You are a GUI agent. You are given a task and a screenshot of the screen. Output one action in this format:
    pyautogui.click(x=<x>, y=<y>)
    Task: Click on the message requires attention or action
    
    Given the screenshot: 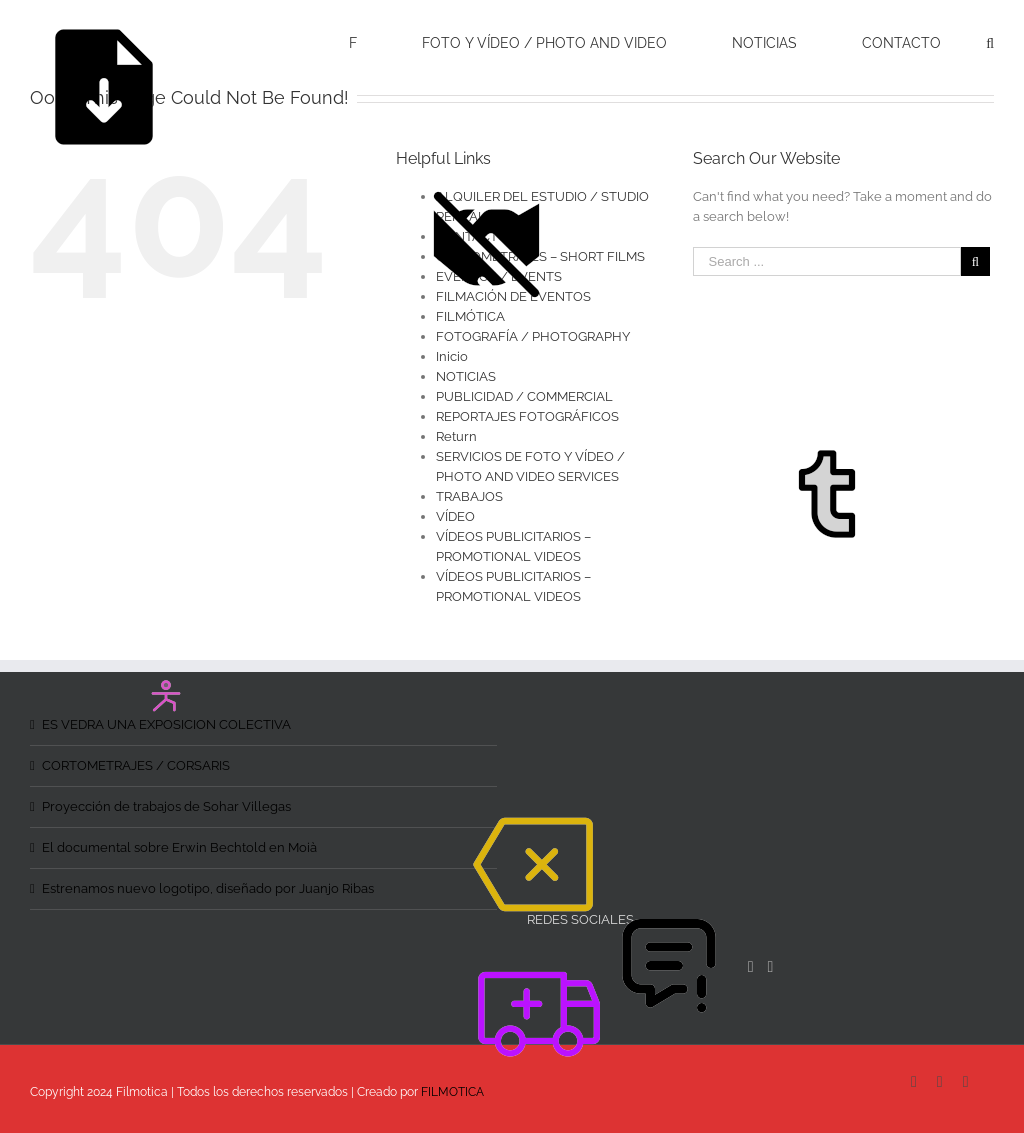 What is the action you would take?
    pyautogui.click(x=669, y=961)
    